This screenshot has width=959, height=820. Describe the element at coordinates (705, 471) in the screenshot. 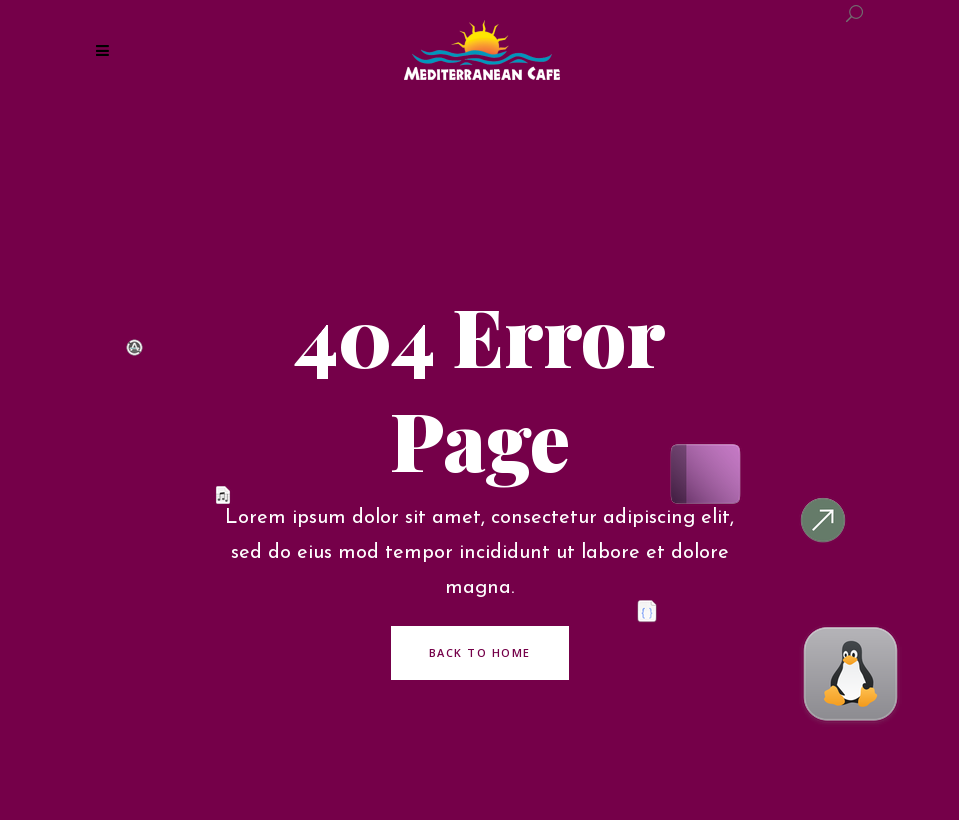

I see `access the desktop folder` at that location.